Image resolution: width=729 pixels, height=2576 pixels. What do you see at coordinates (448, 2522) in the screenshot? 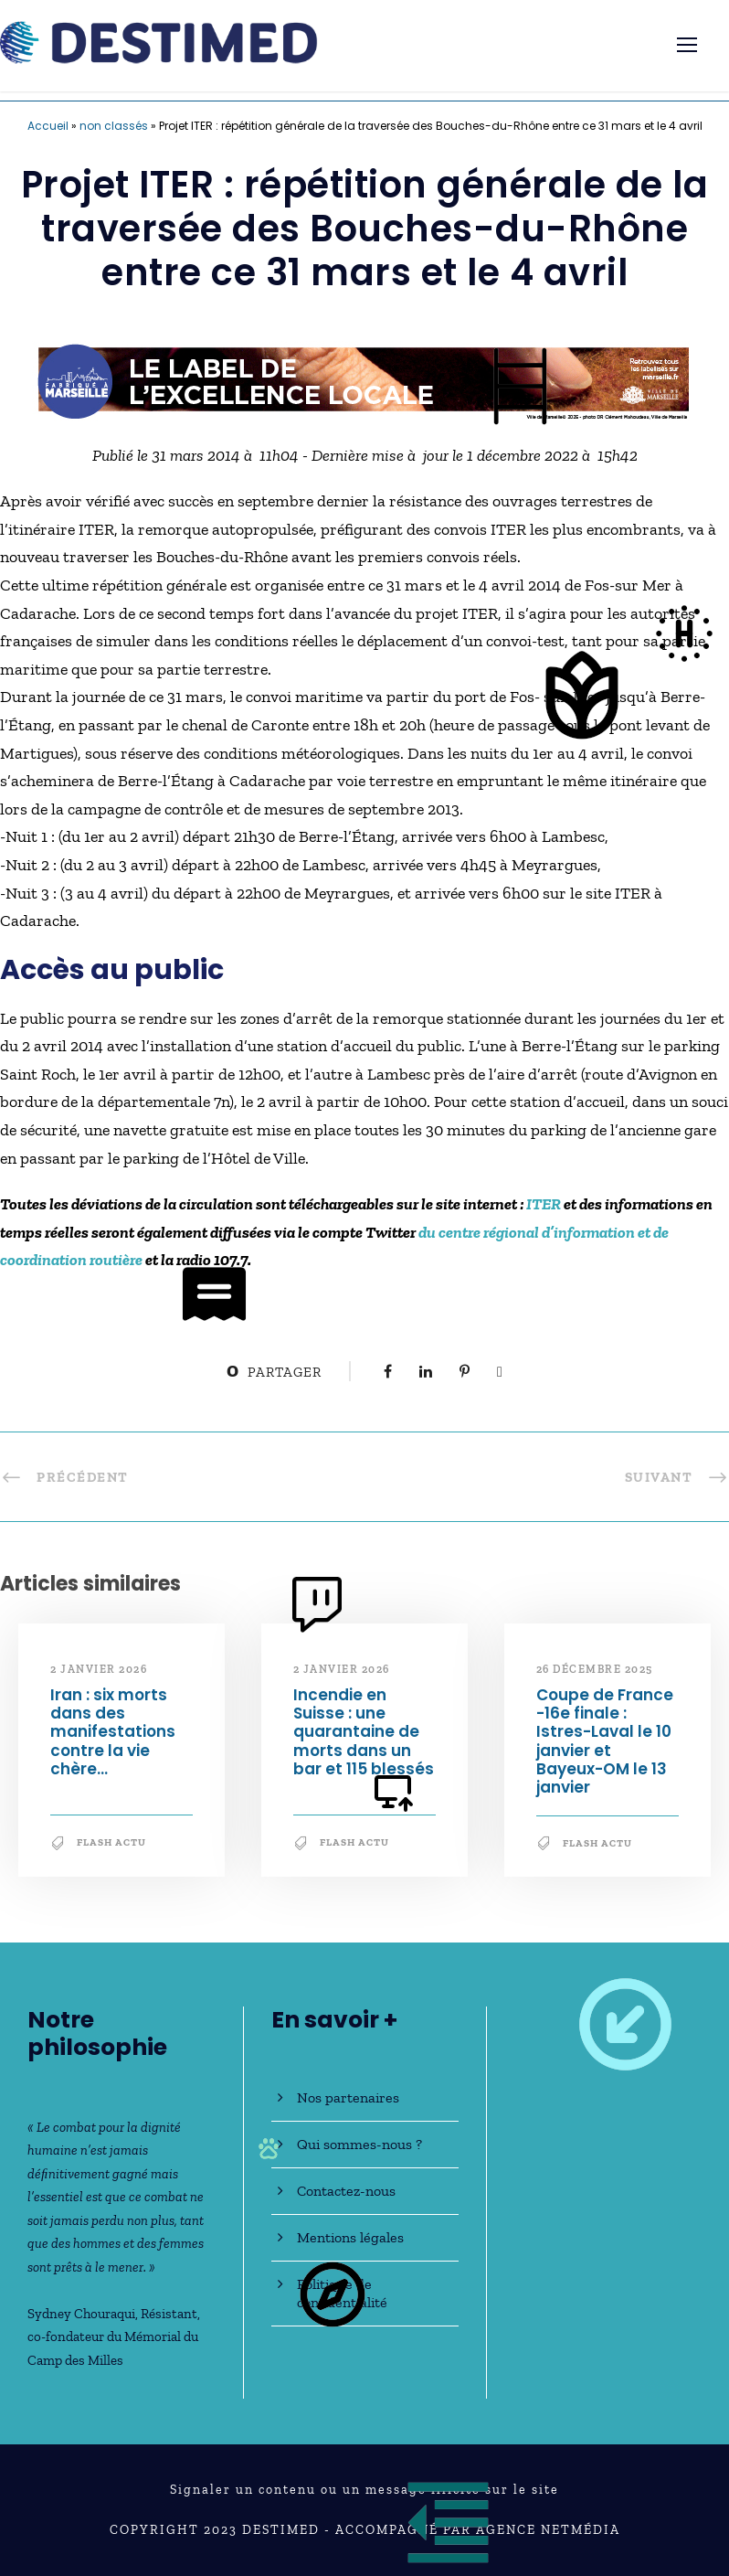
I see `decrease text indentation` at bounding box center [448, 2522].